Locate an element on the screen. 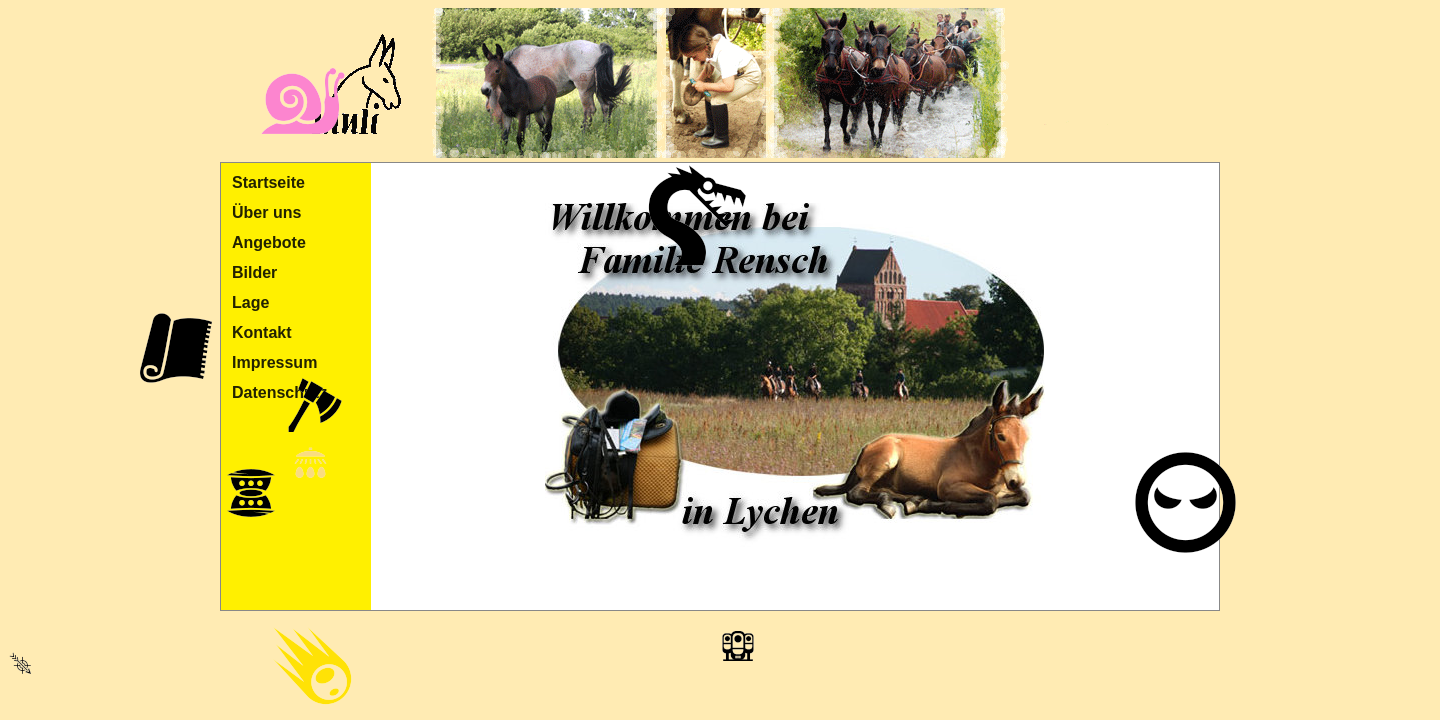  abstract hourglass or time-based game mechanic is located at coordinates (251, 493).